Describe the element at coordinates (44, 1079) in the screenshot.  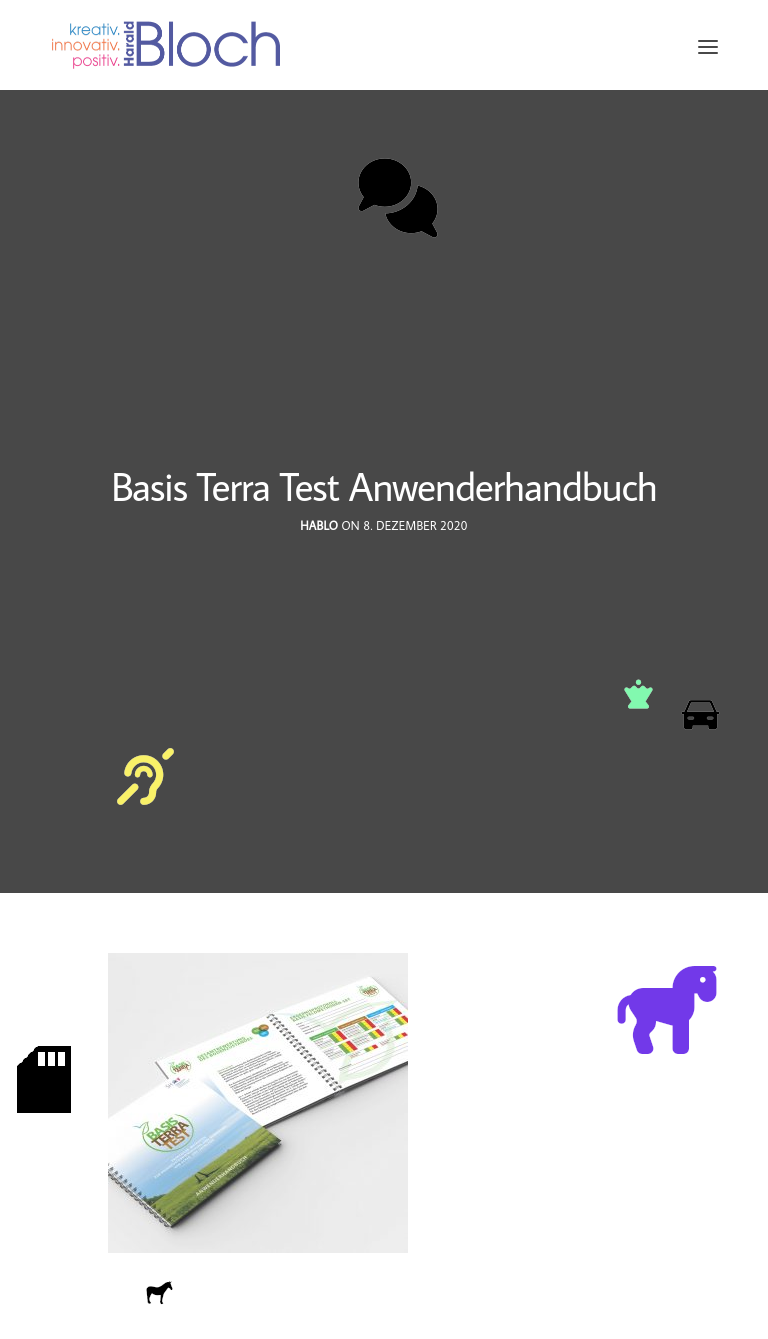
I see `access sd card storage` at that location.